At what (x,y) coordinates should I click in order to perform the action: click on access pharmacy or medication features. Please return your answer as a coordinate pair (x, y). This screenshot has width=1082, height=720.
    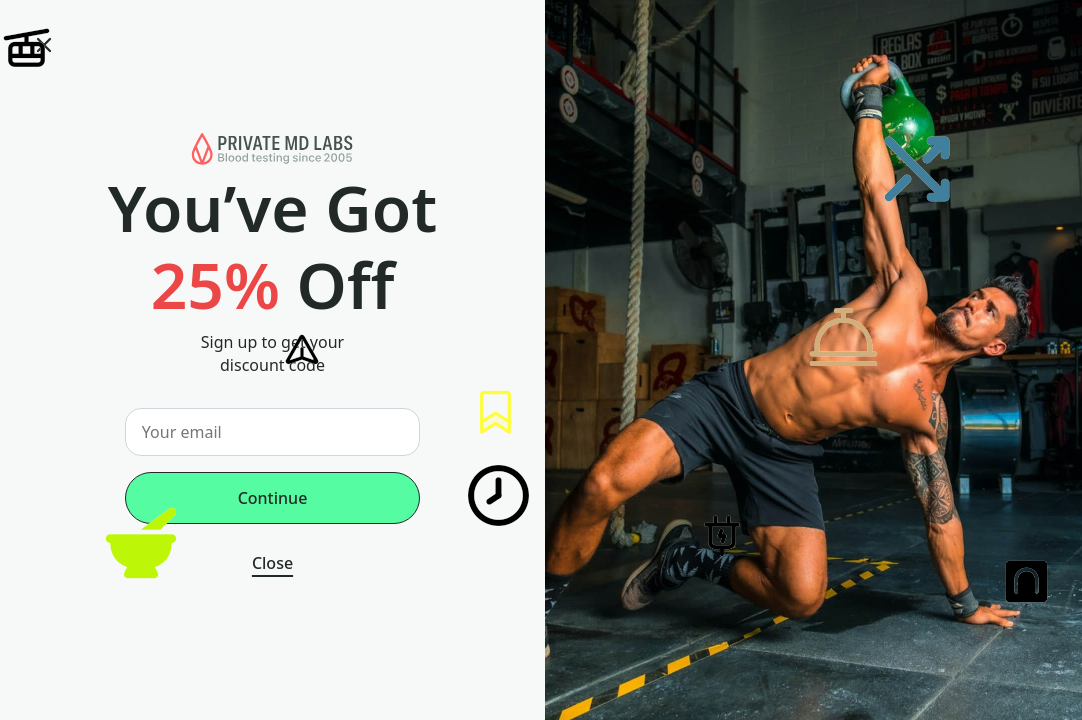
    Looking at the image, I should click on (141, 543).